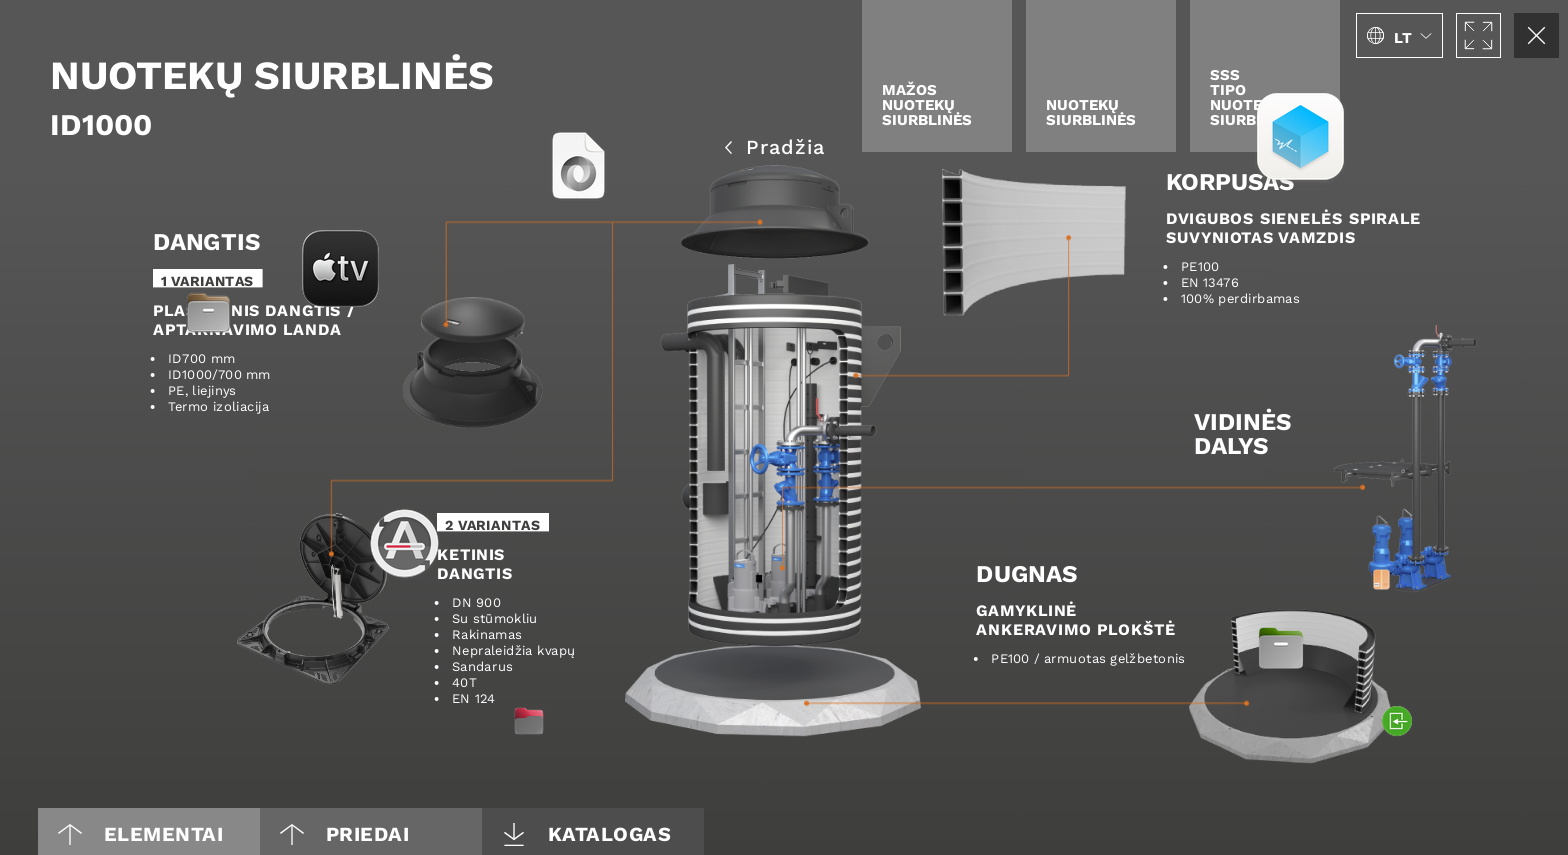  I want to click on log out of the current user session, so click(1397, 721).